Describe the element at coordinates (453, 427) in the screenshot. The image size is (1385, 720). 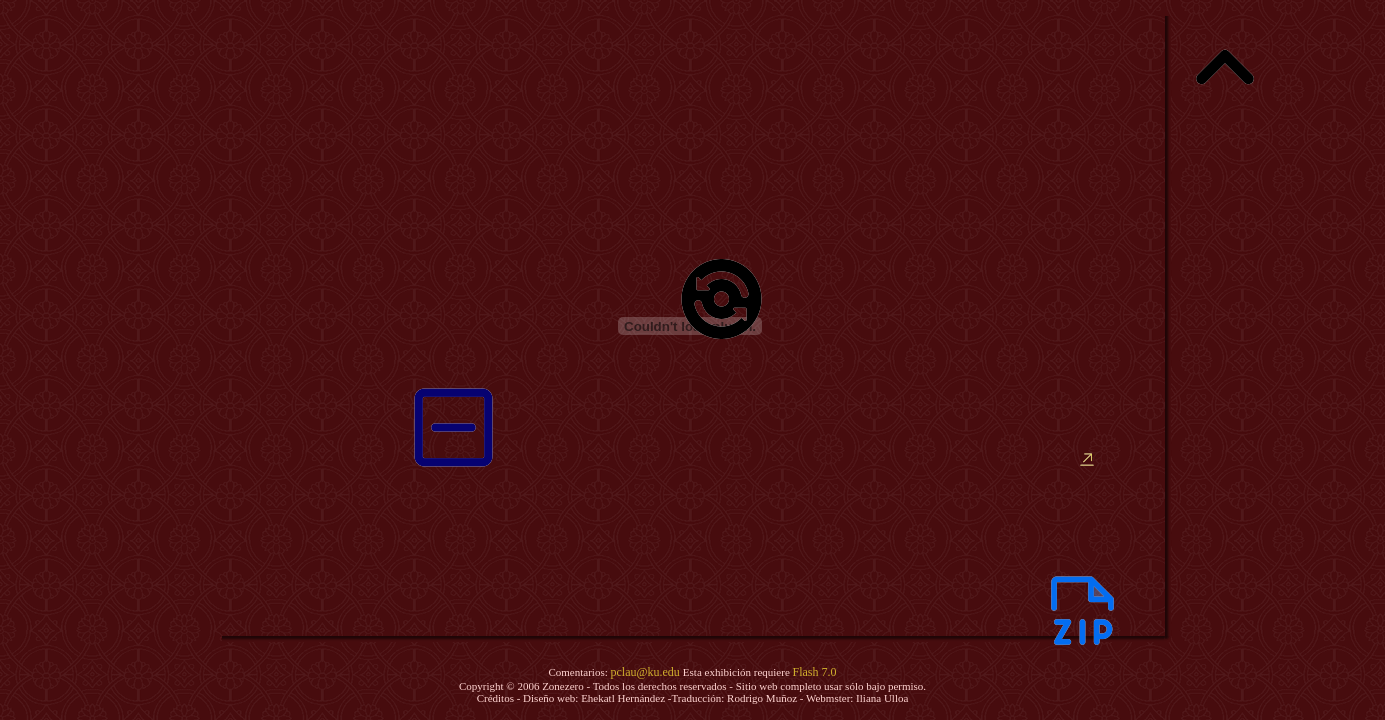
I see `remove a file from the diff view` at that location.